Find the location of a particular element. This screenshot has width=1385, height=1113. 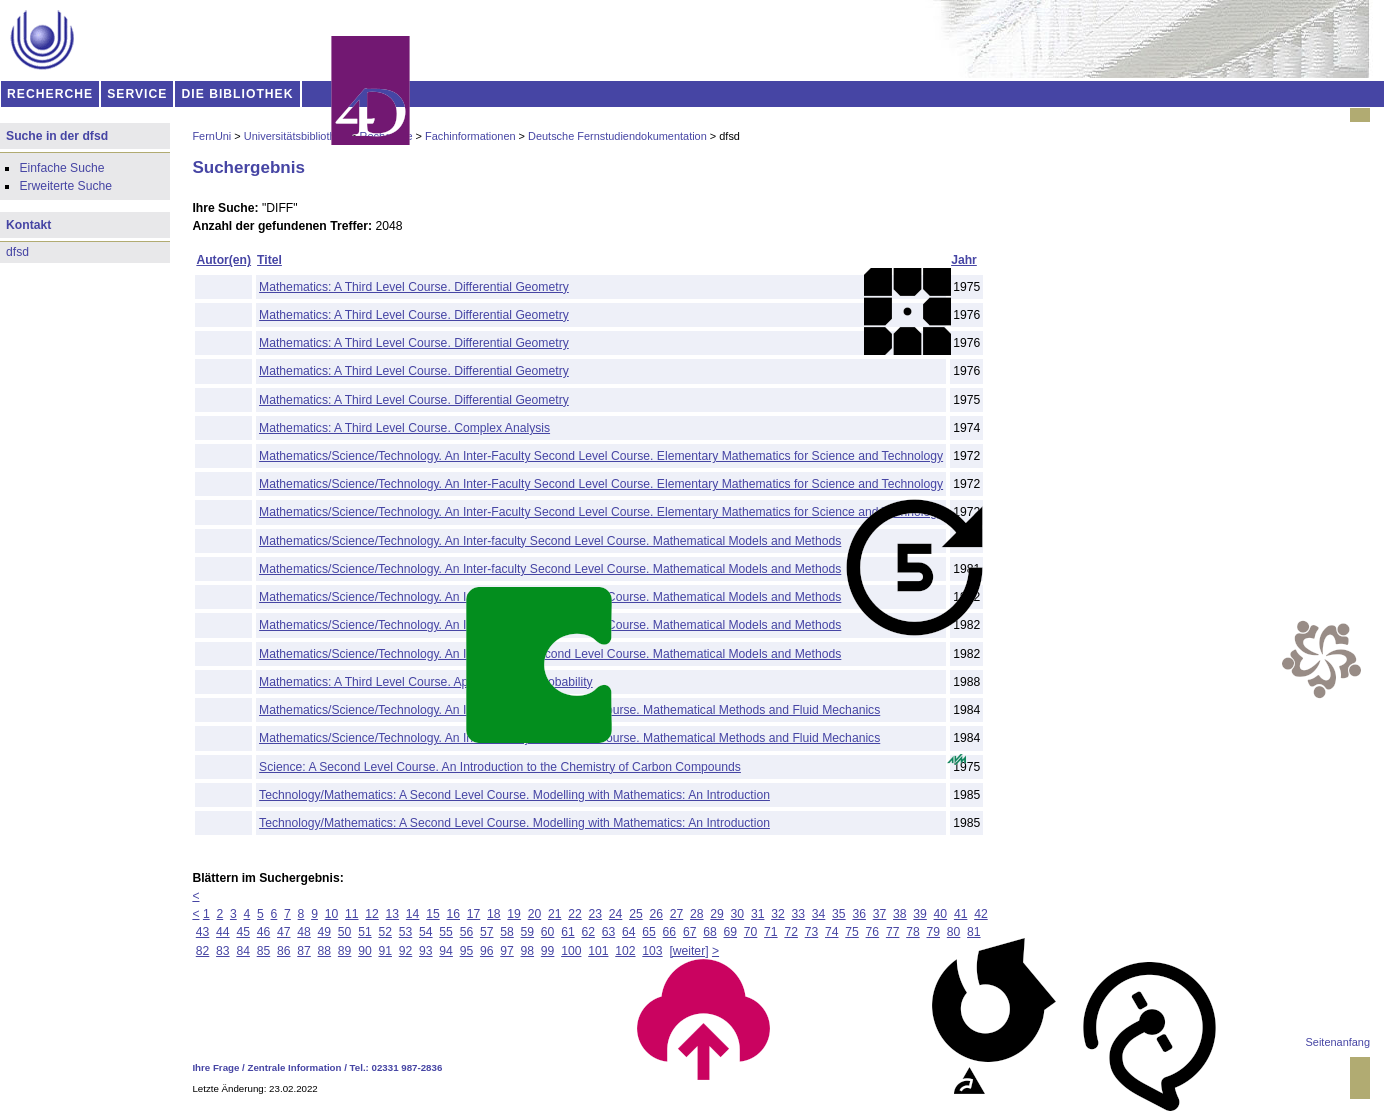

skip forward 5 seconds in media playback is located at coordinates (914, 567).